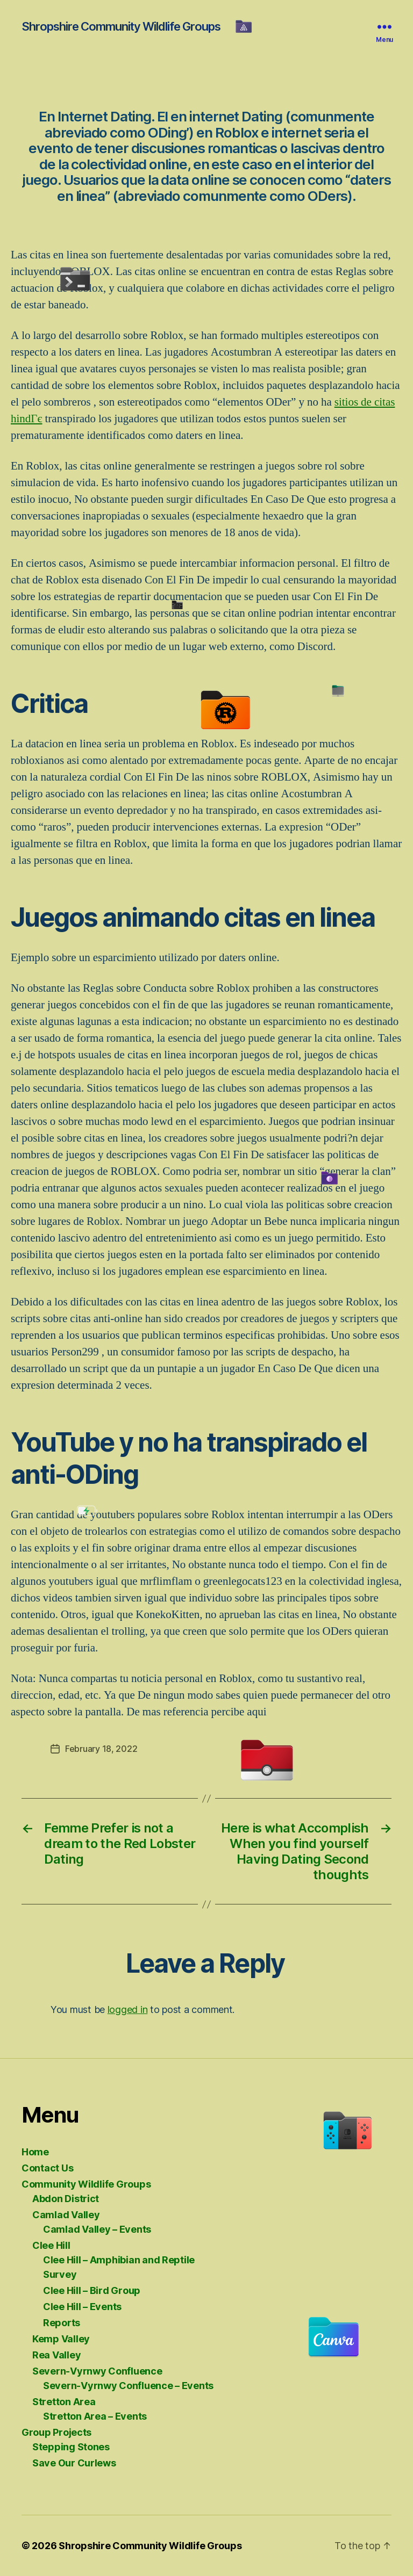 This screenshot has width=413, height=2576. Describe the element at coordinates (267, 1762) in the screenshot. I see `open pokémon-themed folder` at that location.